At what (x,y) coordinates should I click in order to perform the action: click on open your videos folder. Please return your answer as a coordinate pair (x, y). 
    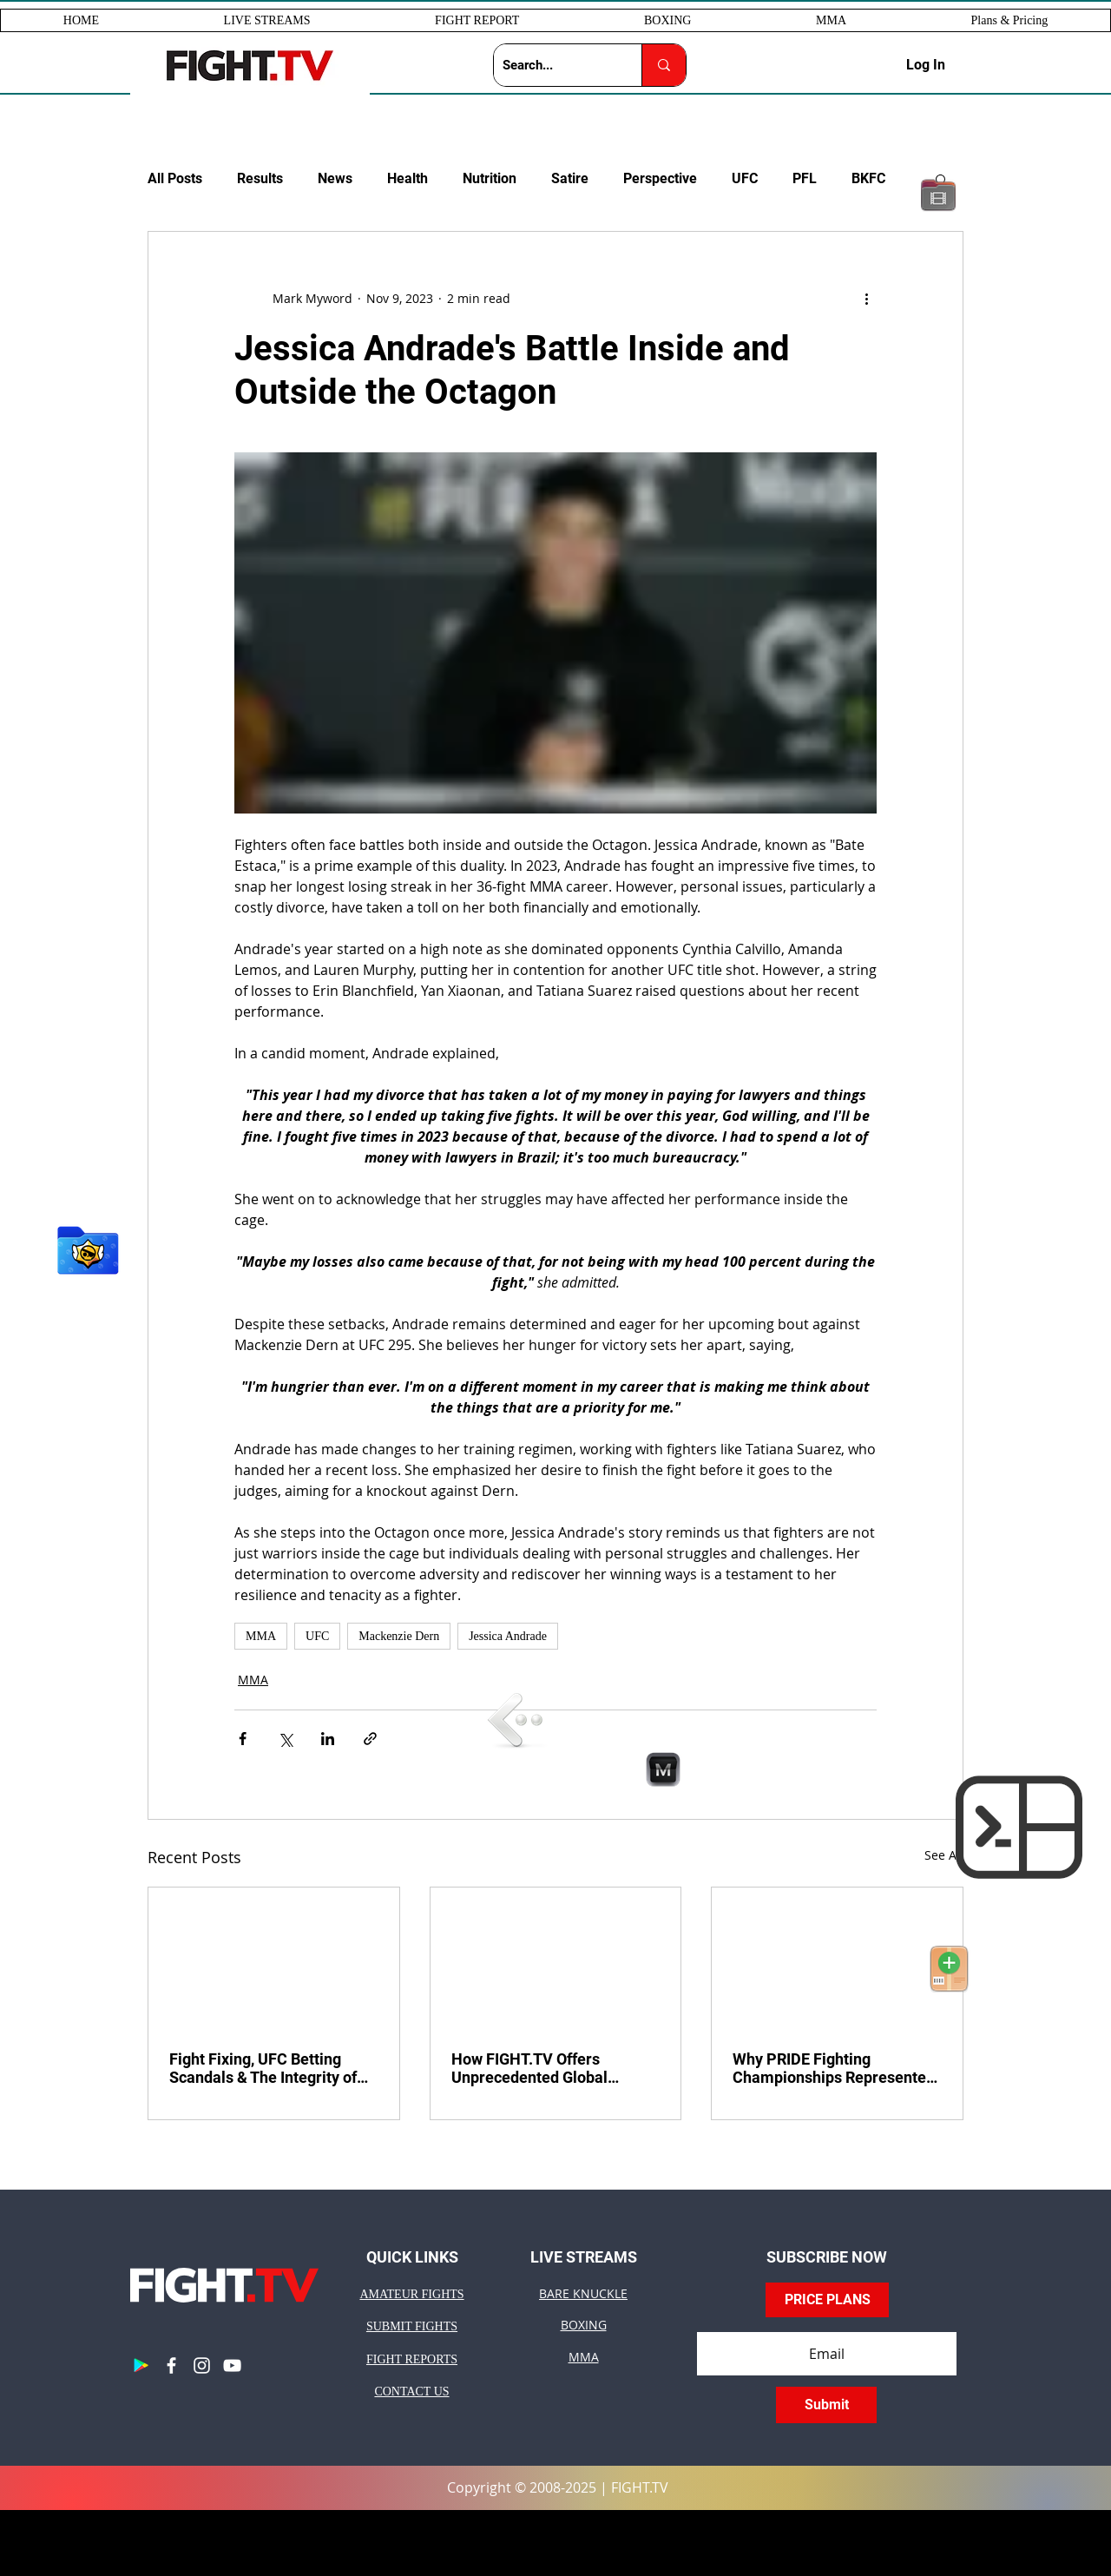
    Looking at the image, I should click on (938, 194).